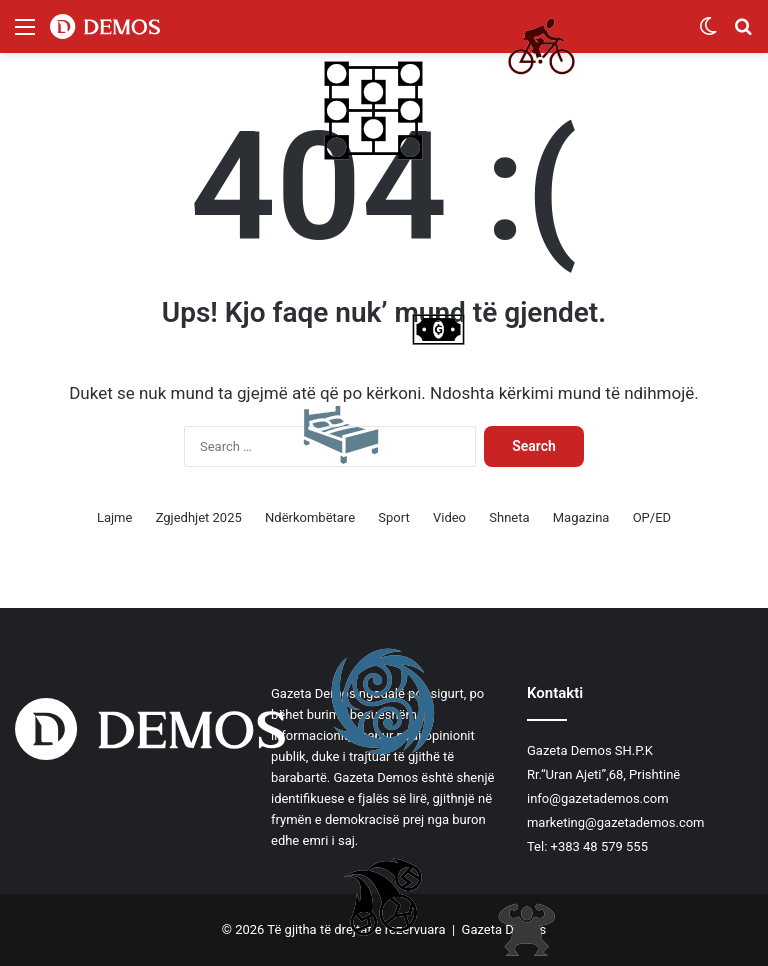 The height and width of the screenshot is (966, 768). I want to click on book a hotel or accommodation, so click(341, 435).